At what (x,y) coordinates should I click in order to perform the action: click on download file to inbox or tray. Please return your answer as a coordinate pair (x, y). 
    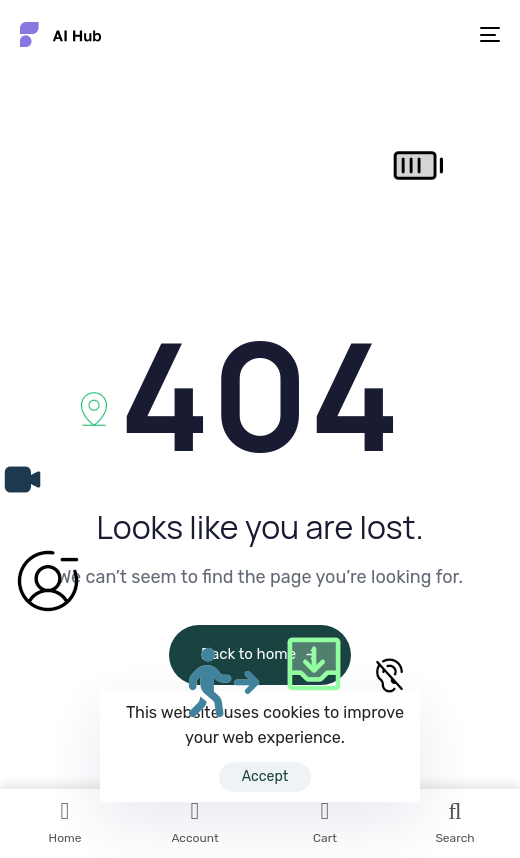
    Looking at the image, I should click on (314, 664).